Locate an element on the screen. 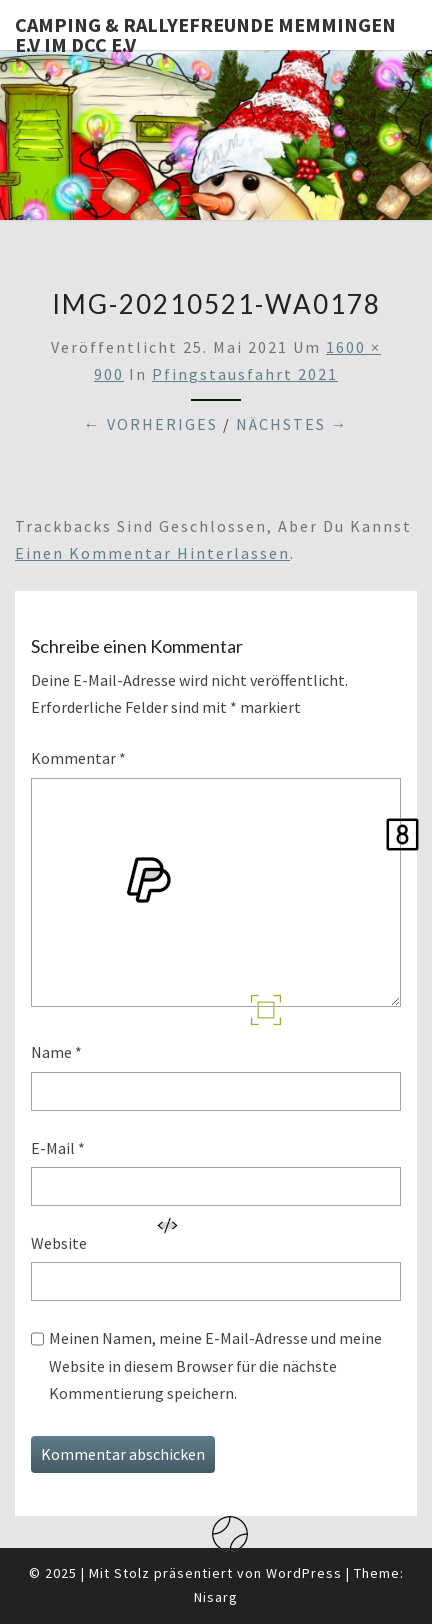 This screenshot has width=432, height=1624. access tennis or sports-related features is located at coordinates (230, 1534).